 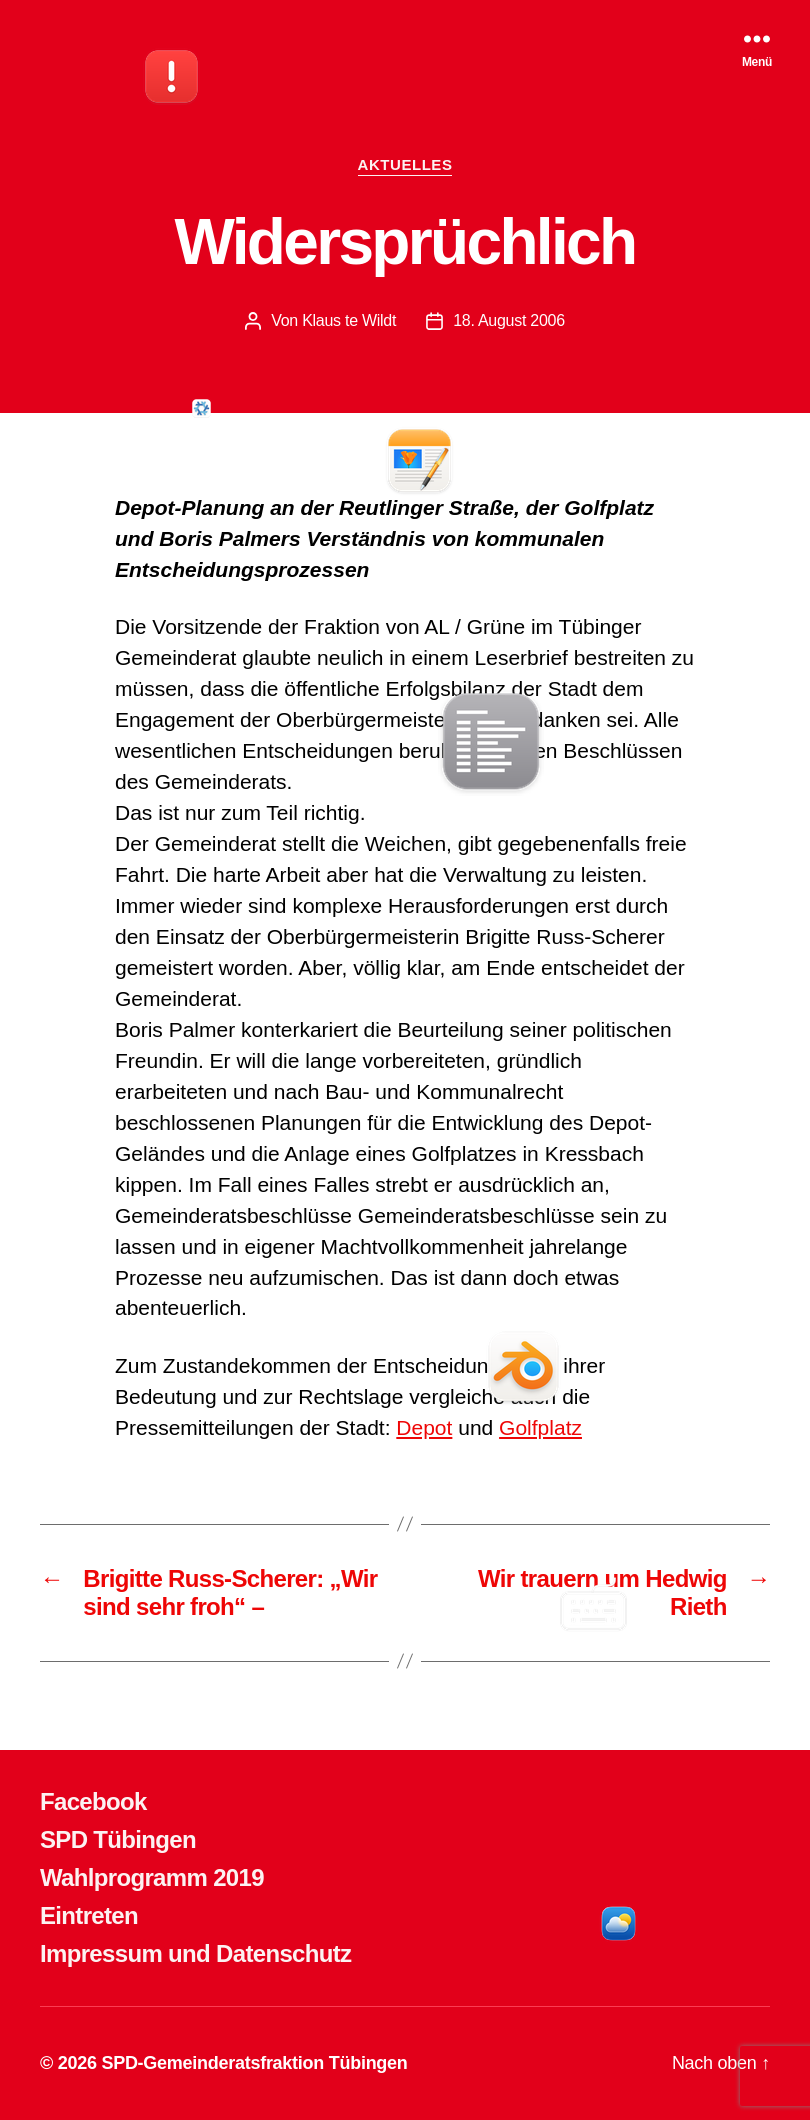 What do you see at coordinates (523, 1366) in the screenshot?
I see `open Blender 3D modeling application` at bounding box center [523, 1366].